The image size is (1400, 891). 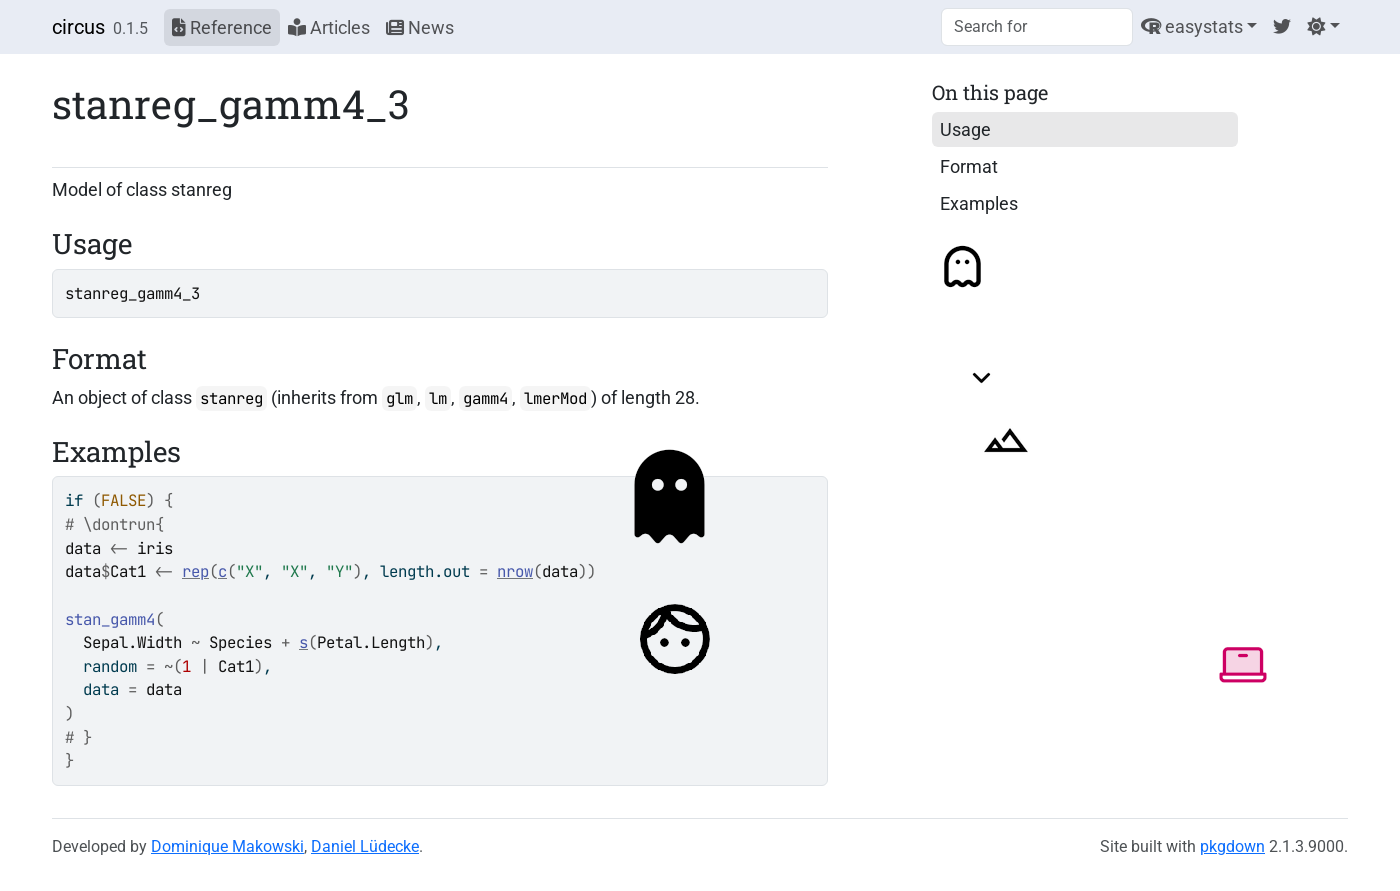 I want to click on access your profile or account settings, so click(x=675, y=639).